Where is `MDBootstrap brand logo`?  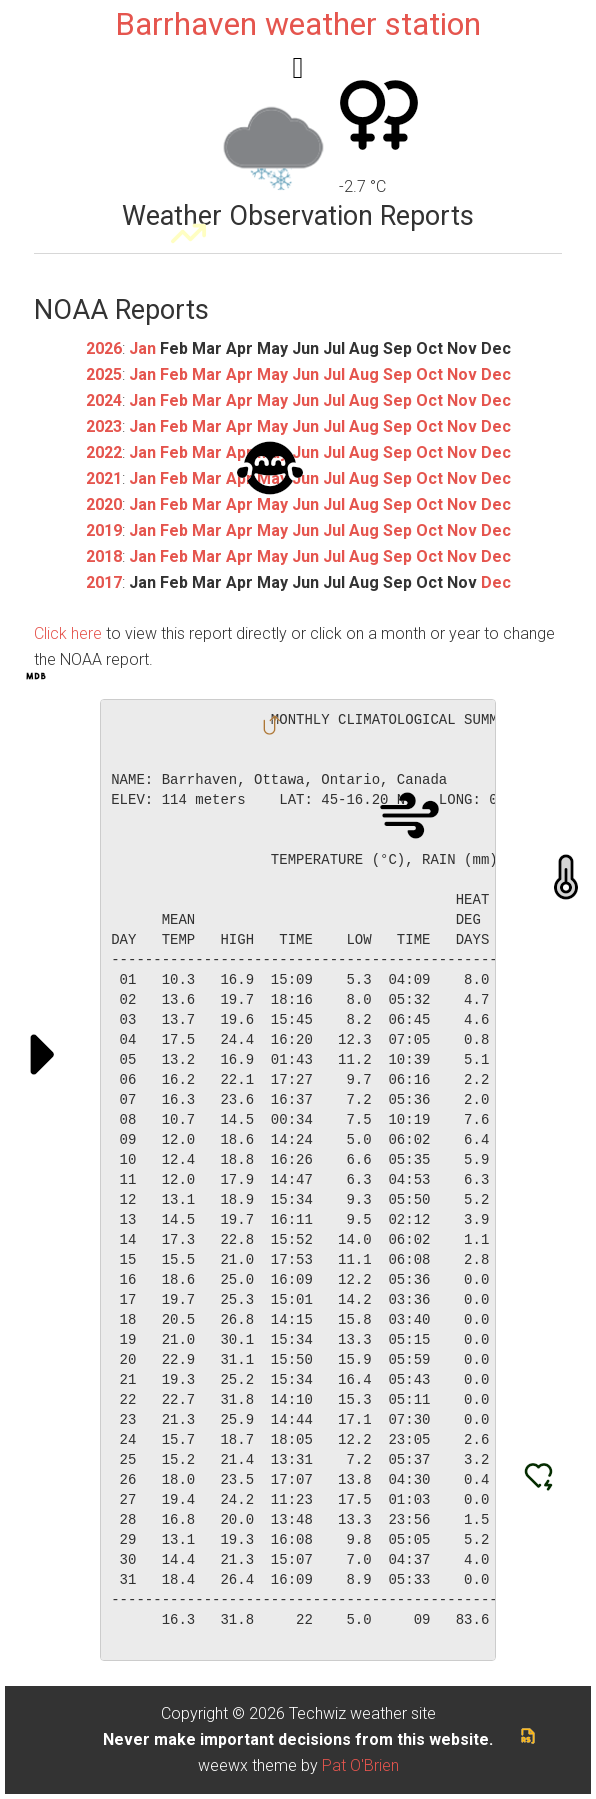
MDBootstrap brand logo is located at coordinates (36, 676).